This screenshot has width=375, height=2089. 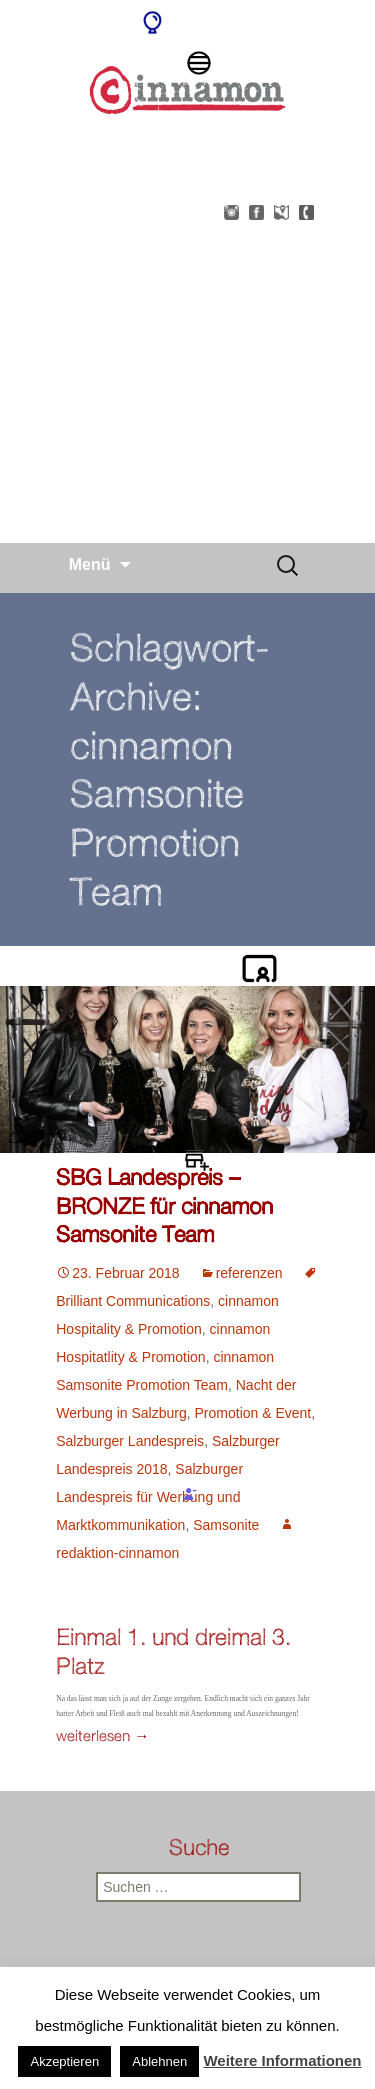 I want to click on celebrate an event or milestone, so click(x=152, y=22).